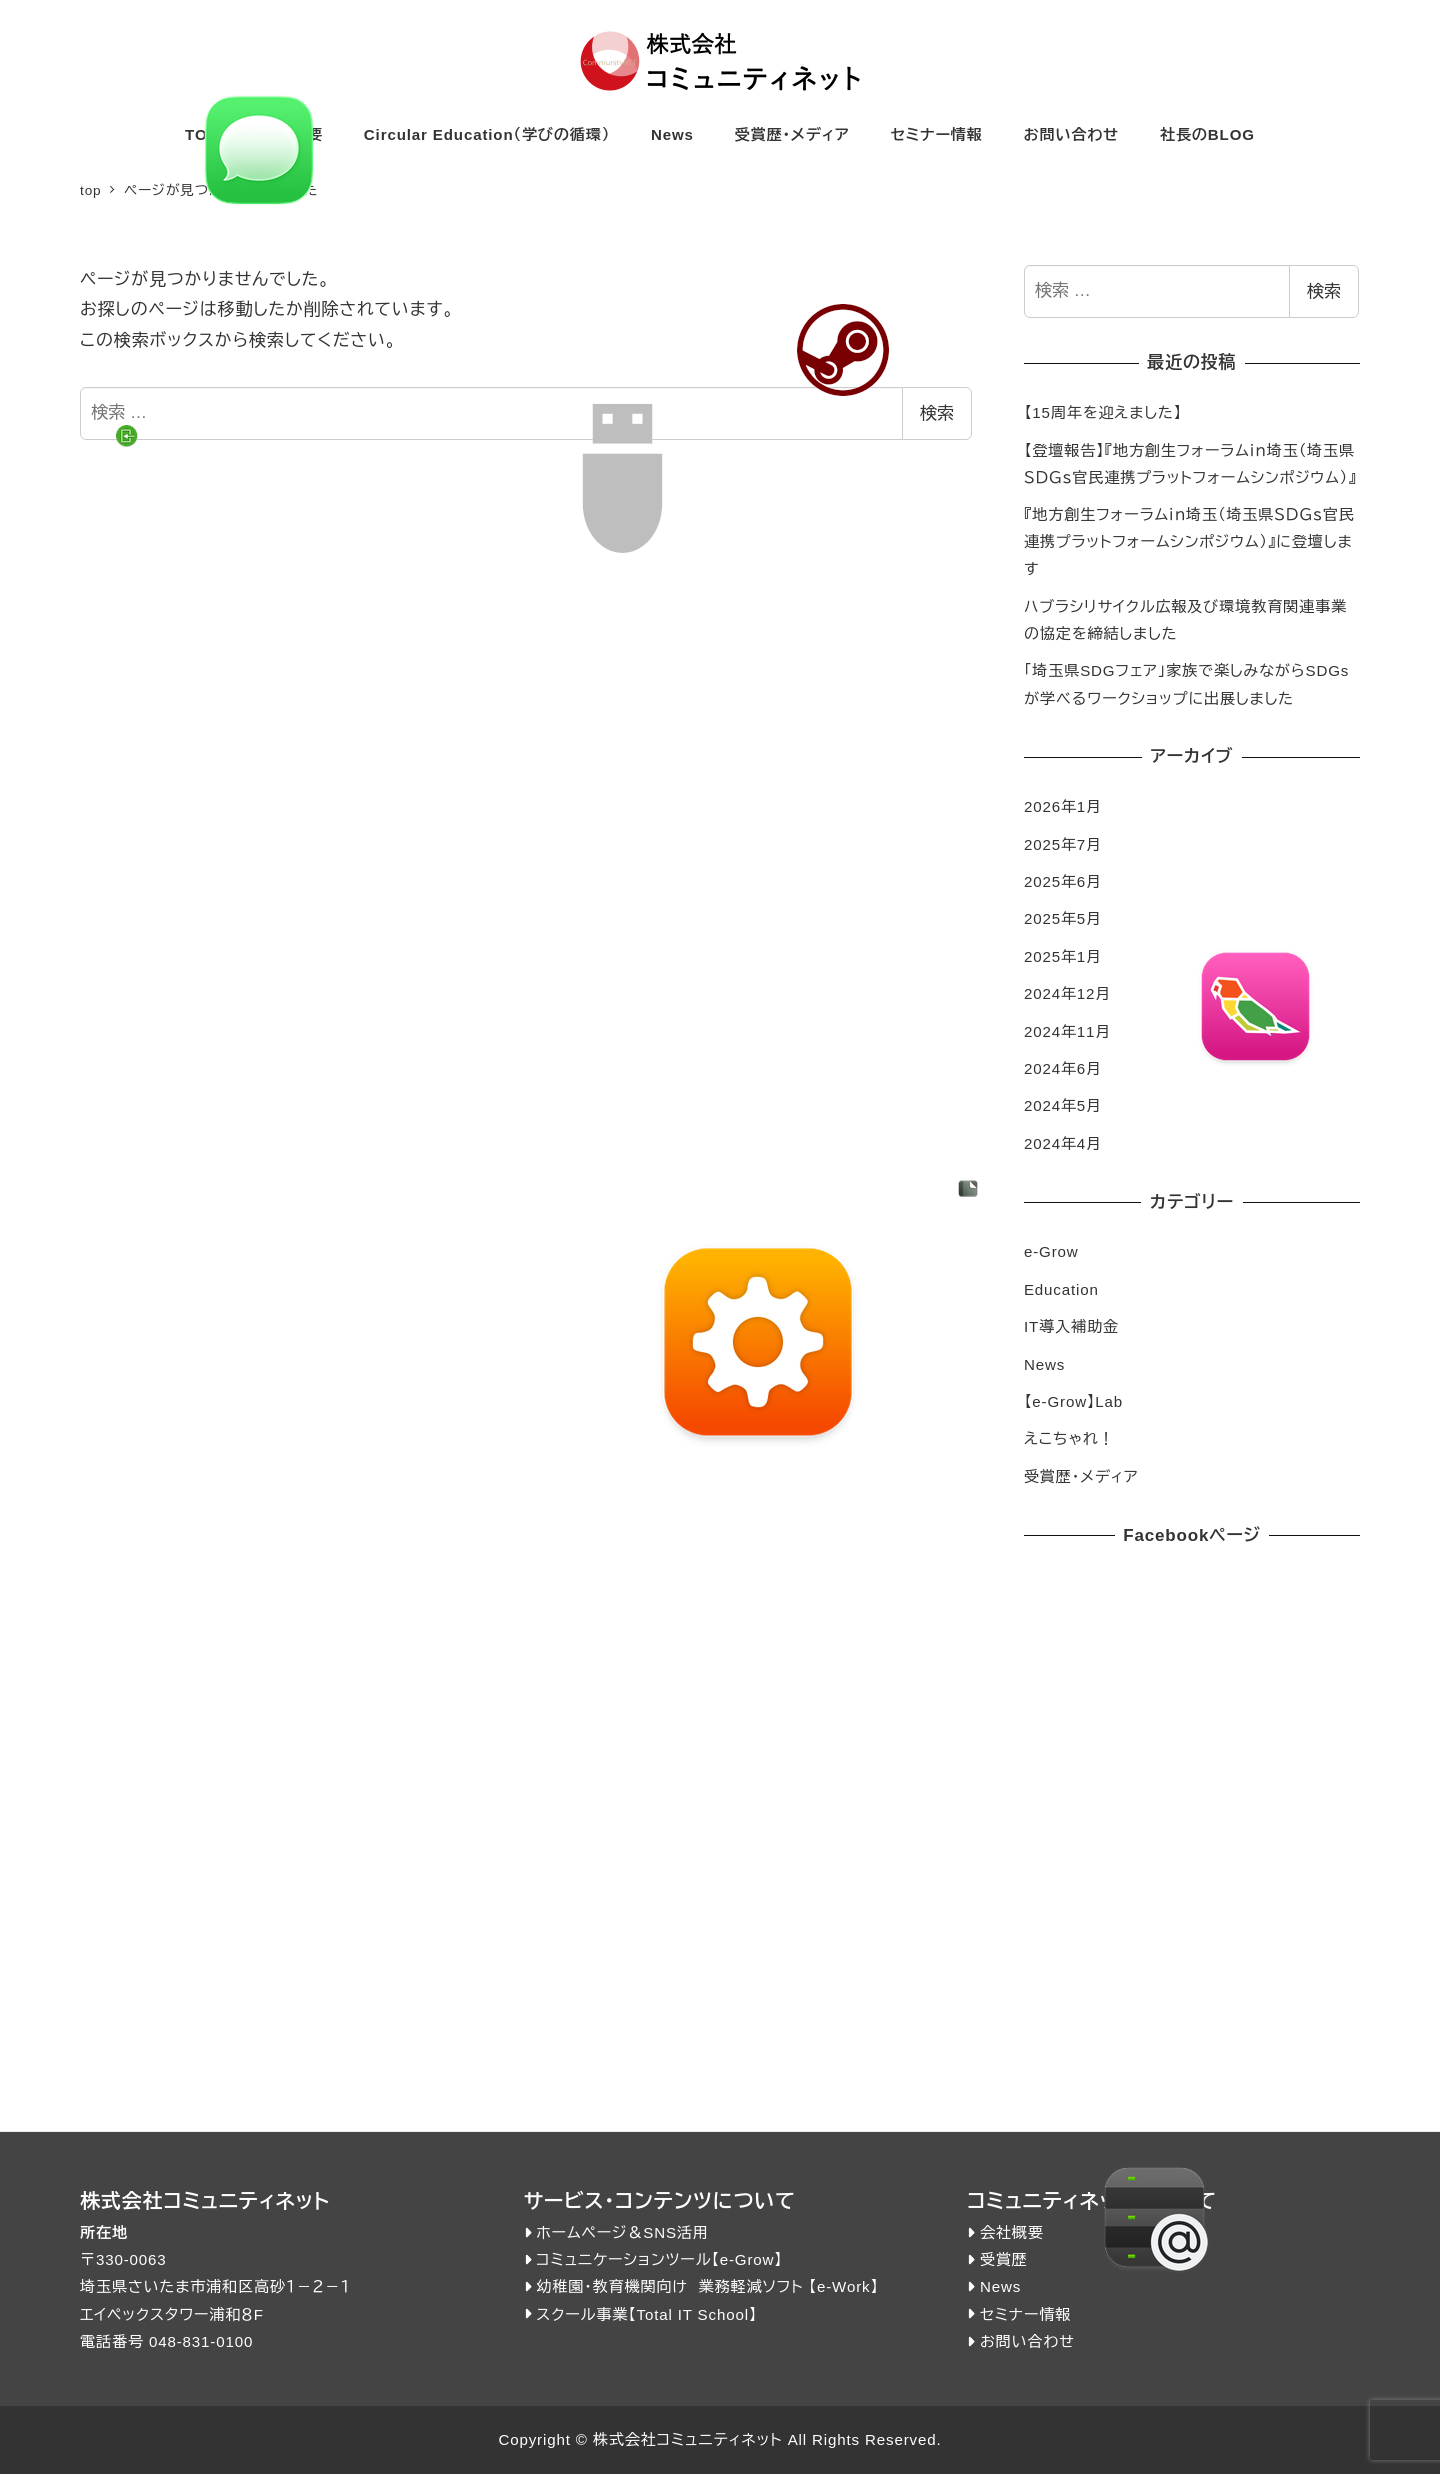 Image resolution: width=1440 pixels, height=2474 pixels. Describe the element at coordinates (758, 1342) in the screenshot. I see `open aptana studio IDE` at that location.